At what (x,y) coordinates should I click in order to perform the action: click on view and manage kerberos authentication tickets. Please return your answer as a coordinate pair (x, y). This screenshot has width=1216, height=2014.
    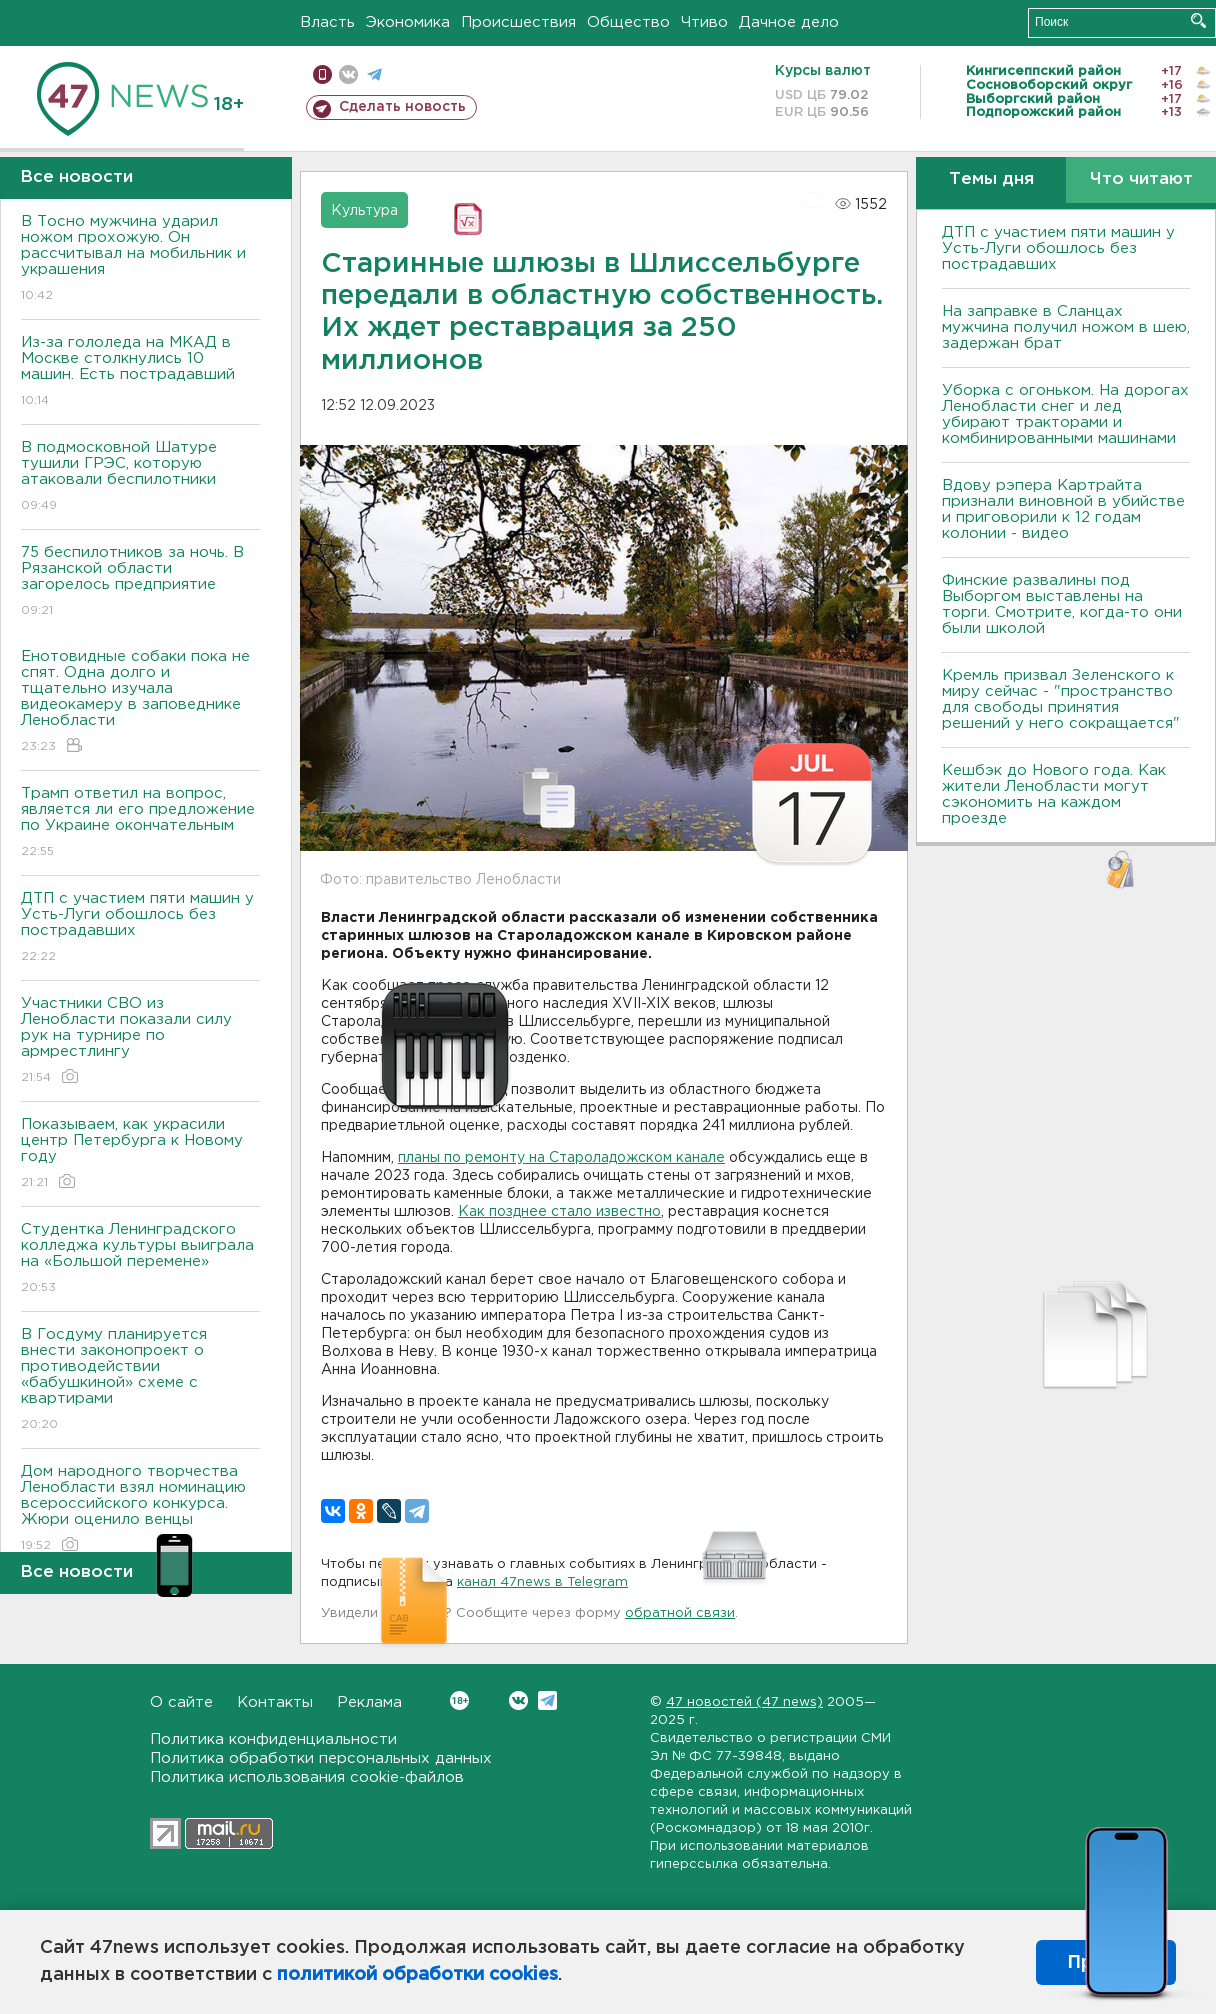
    Looking at the image, I should click on (1120, 869).